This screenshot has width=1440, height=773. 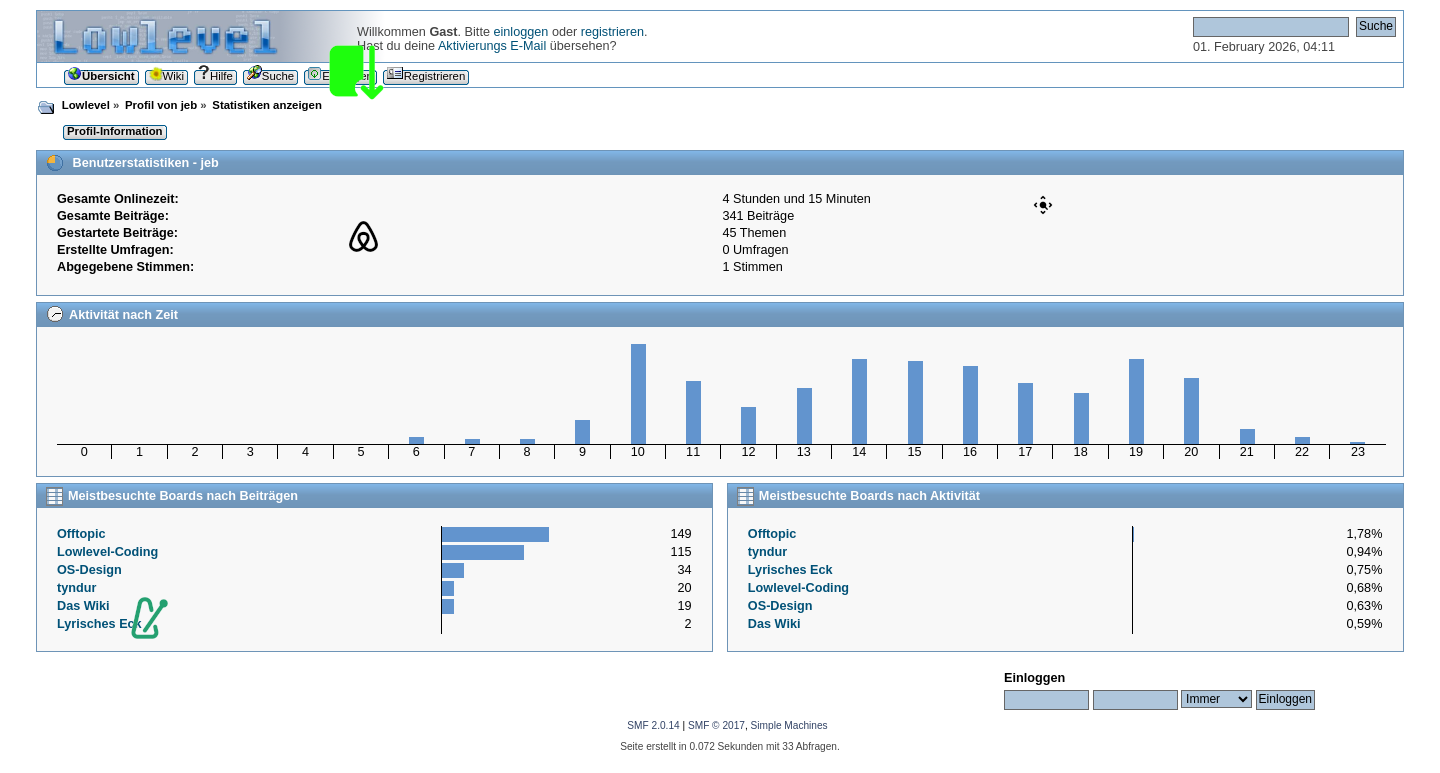 What do you see at coordinates (147, 618) in the screenshot?
I see `adjust tempo or timing settings` at bounding box center [147, 618].